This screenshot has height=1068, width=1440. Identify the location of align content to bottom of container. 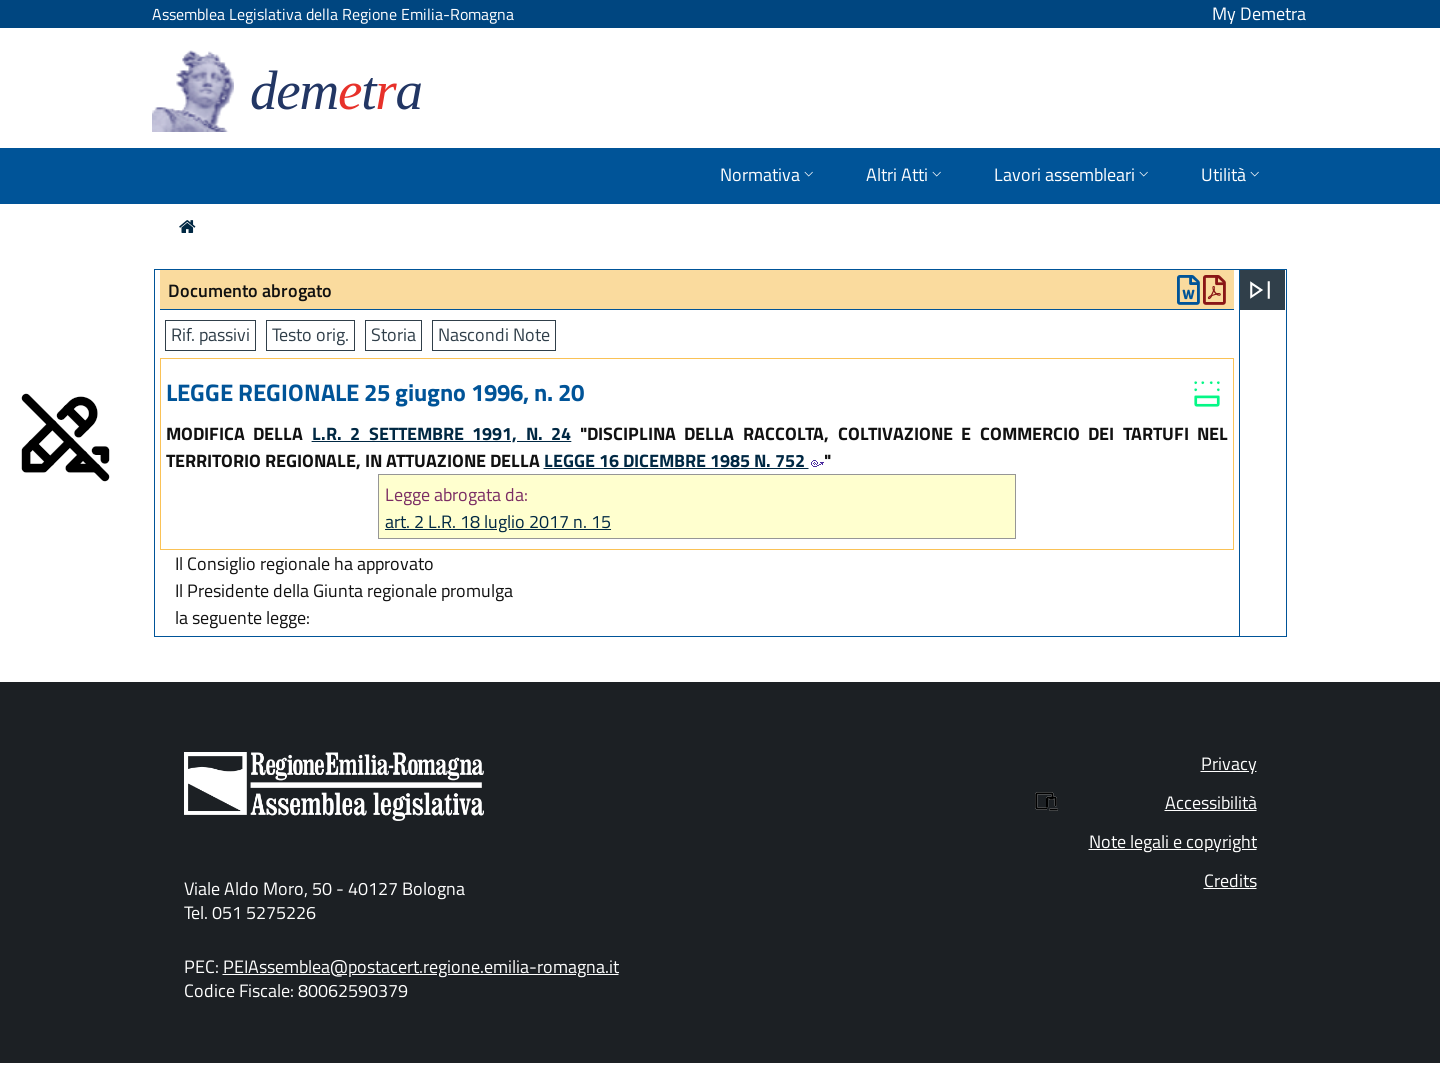
(1207, 394).